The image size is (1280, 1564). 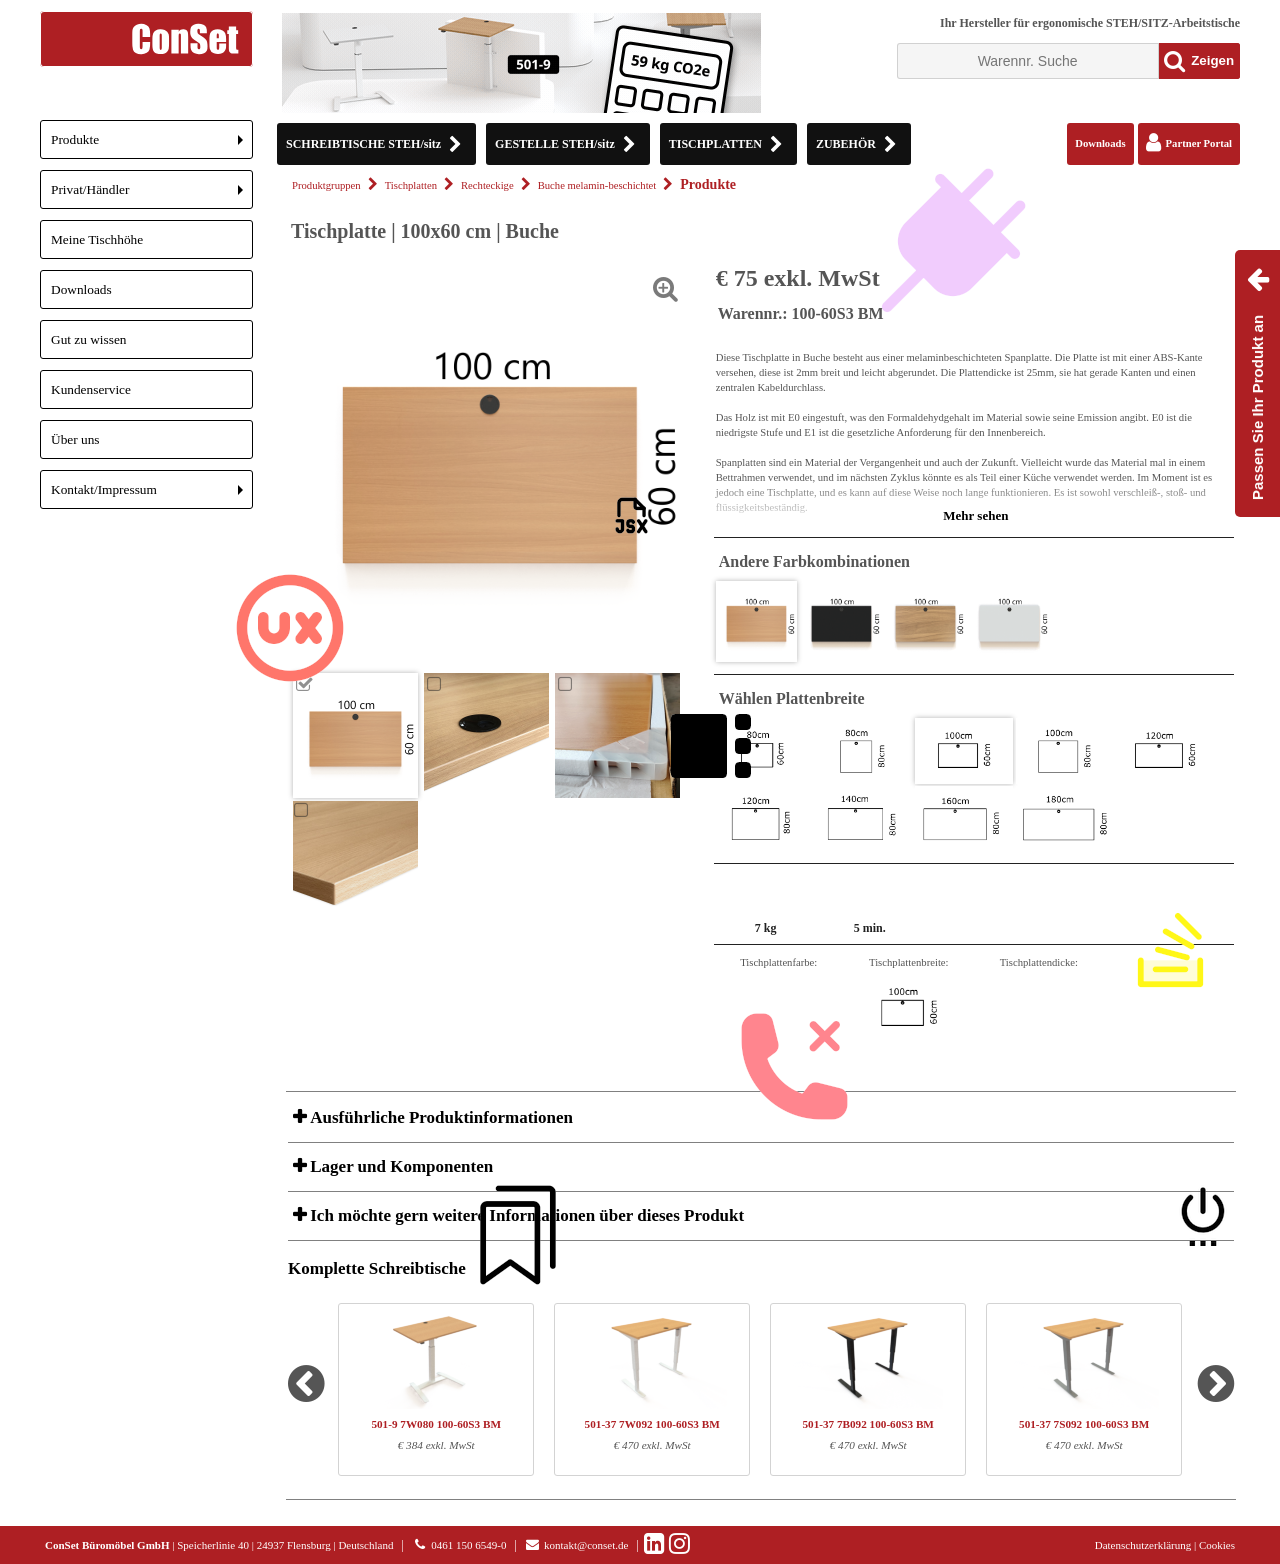 What do you see at coordinates (631, 515) in the screenshot?
I see `indicates a JSX file type` at bounding box center [631, 515].